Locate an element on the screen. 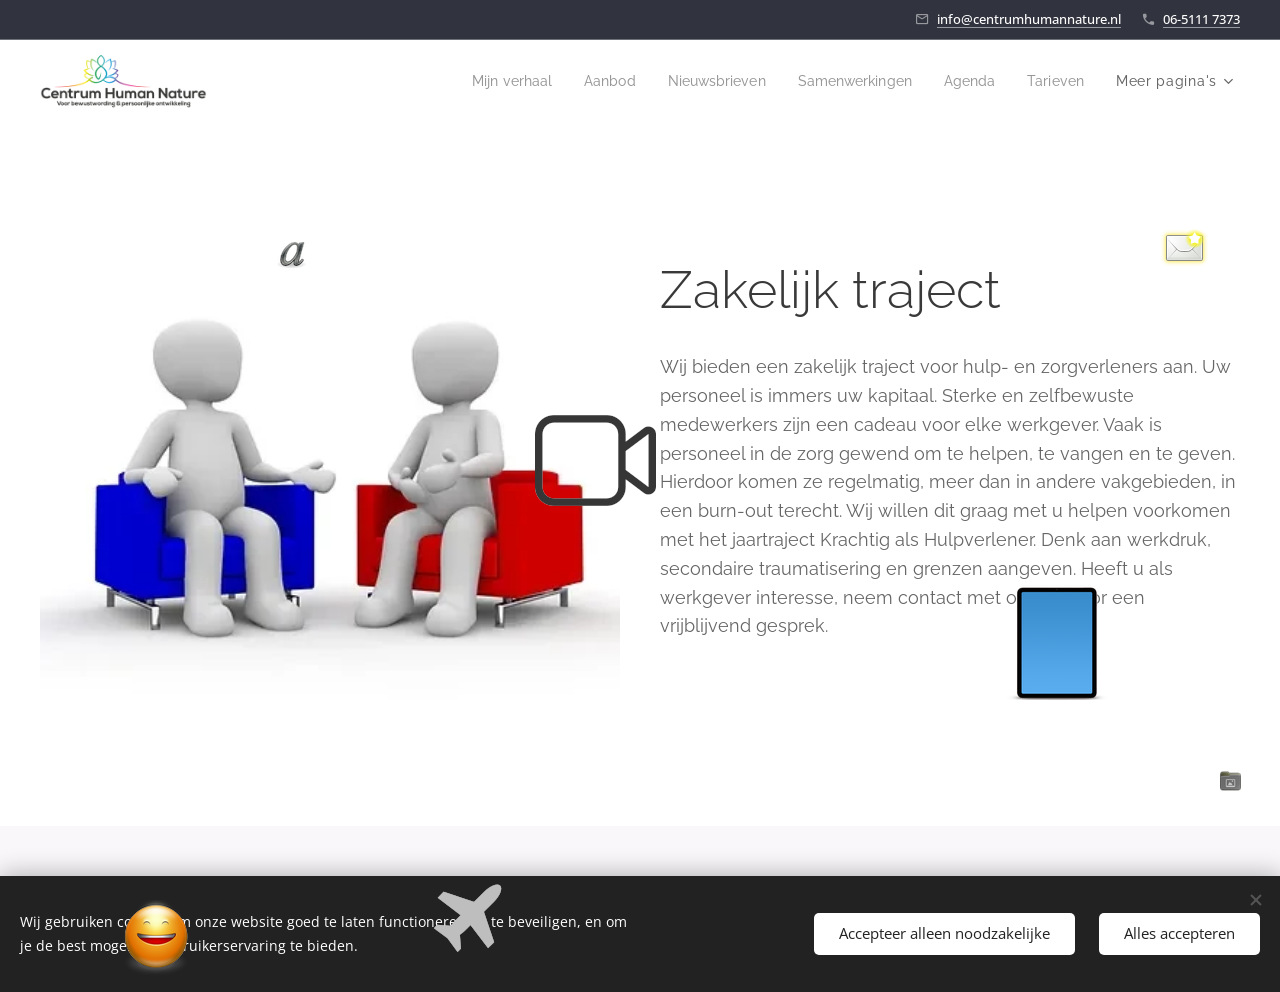 The height and width of the screenshot is (992, 1280). indicates airplane mode is enabled is located at coordinates (467, 918).